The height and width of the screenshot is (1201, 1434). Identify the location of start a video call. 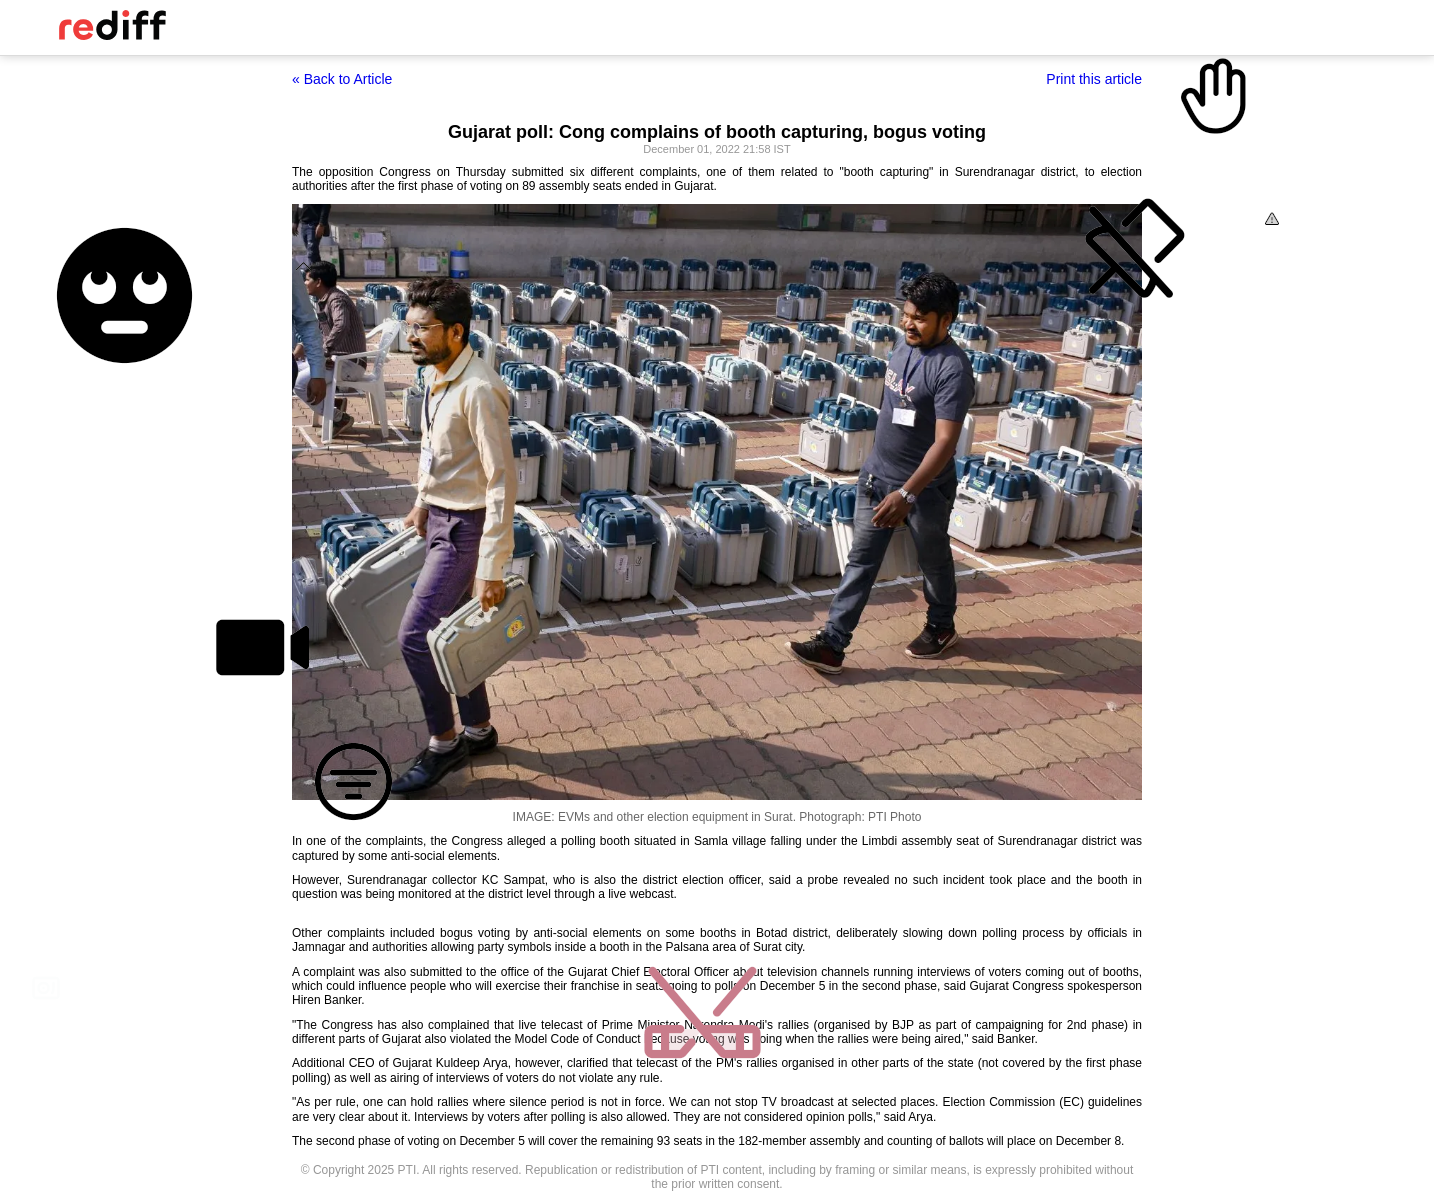
(259, 647).